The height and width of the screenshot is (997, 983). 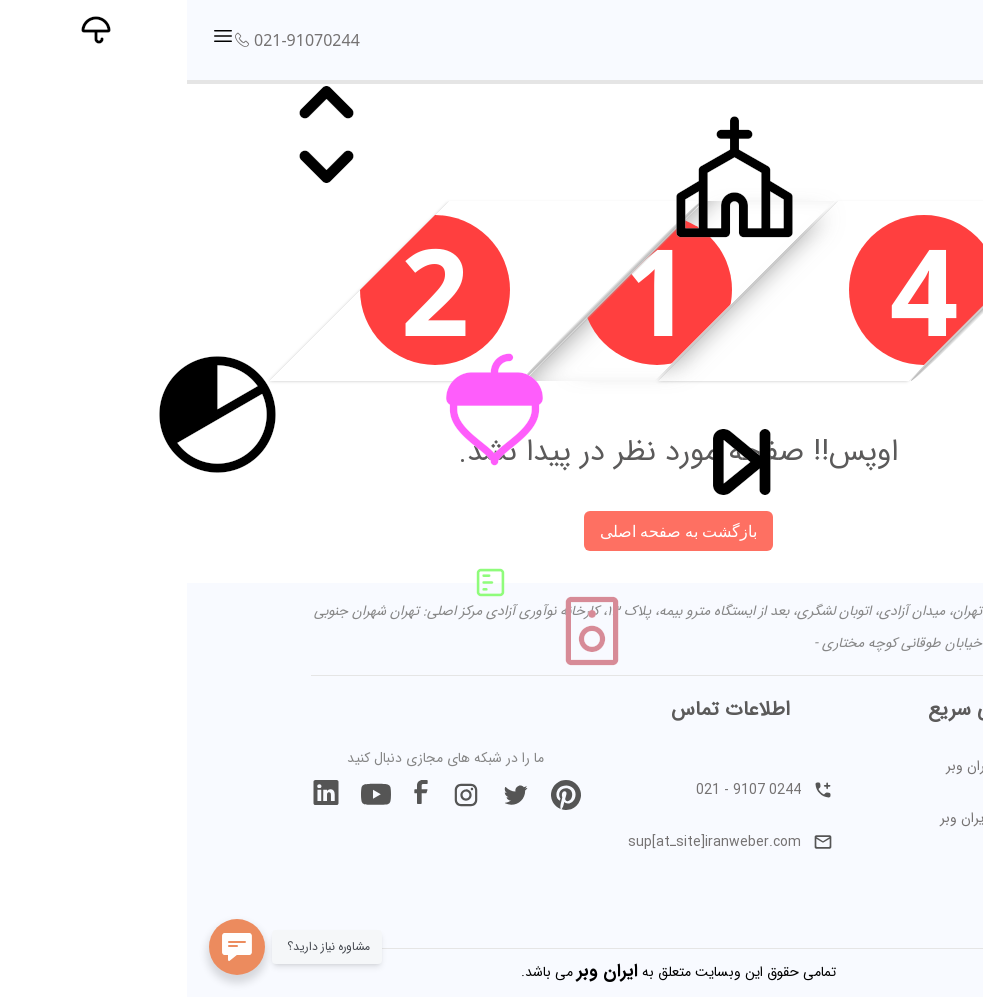 I want to click on indicates weather protection or rain forecast, so click(x=96, y=30).